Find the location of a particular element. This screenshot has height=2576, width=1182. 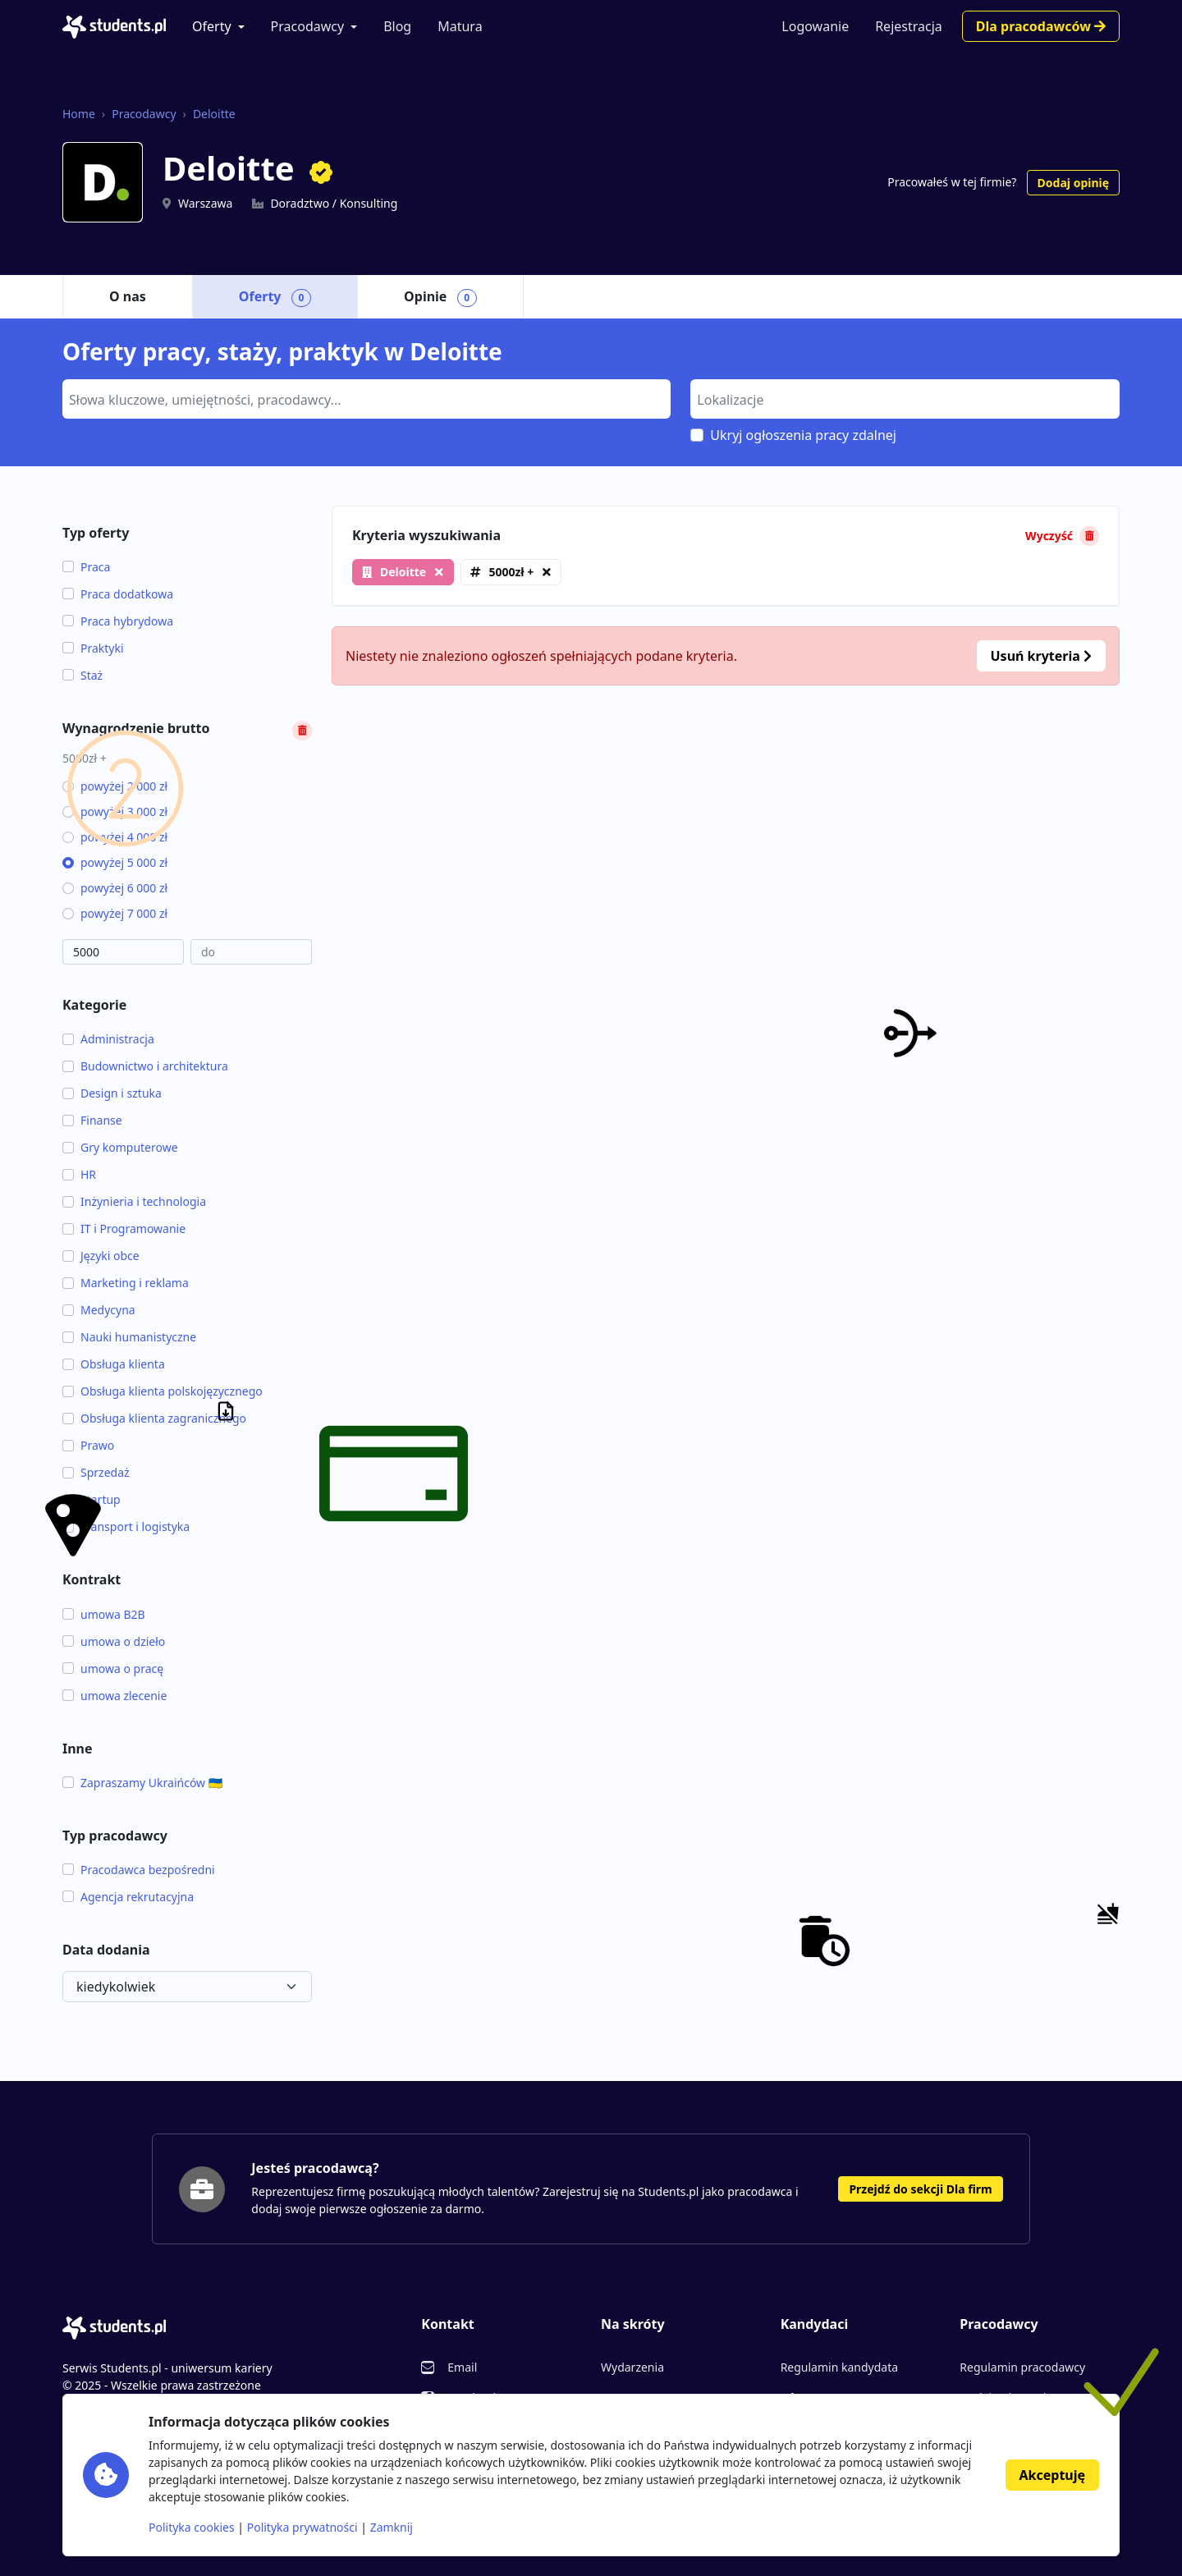

manage payment methods is located at coordinates (393, 1468).